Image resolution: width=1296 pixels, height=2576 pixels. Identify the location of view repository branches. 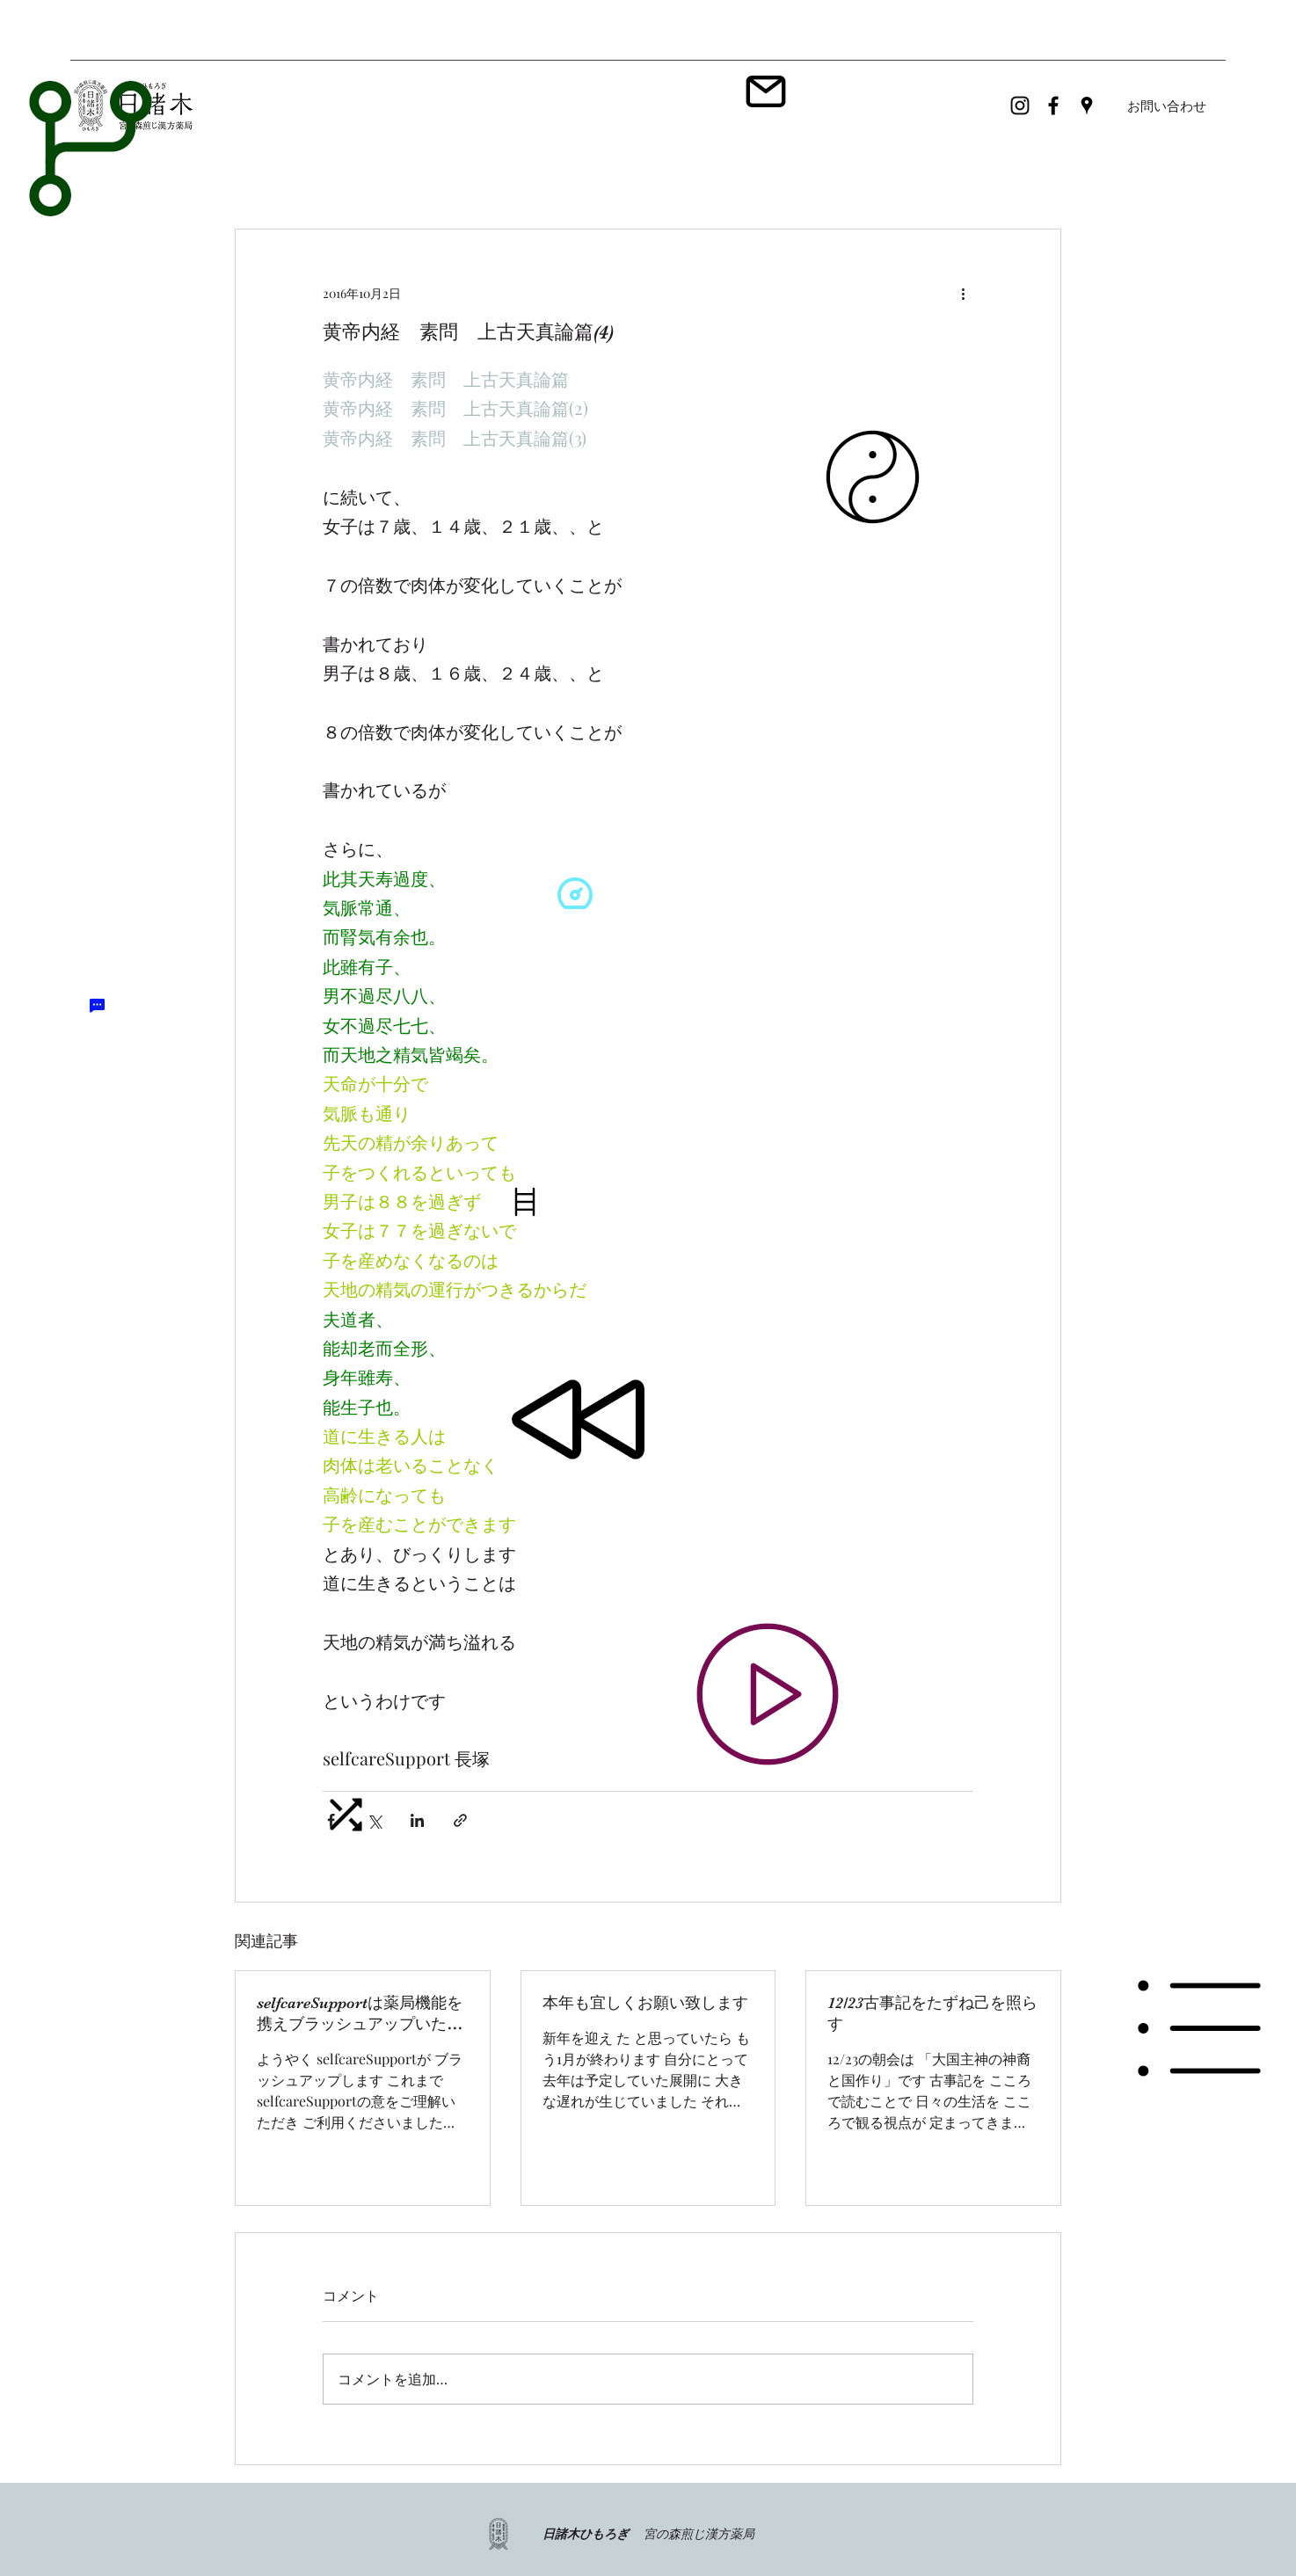
(91, 149).